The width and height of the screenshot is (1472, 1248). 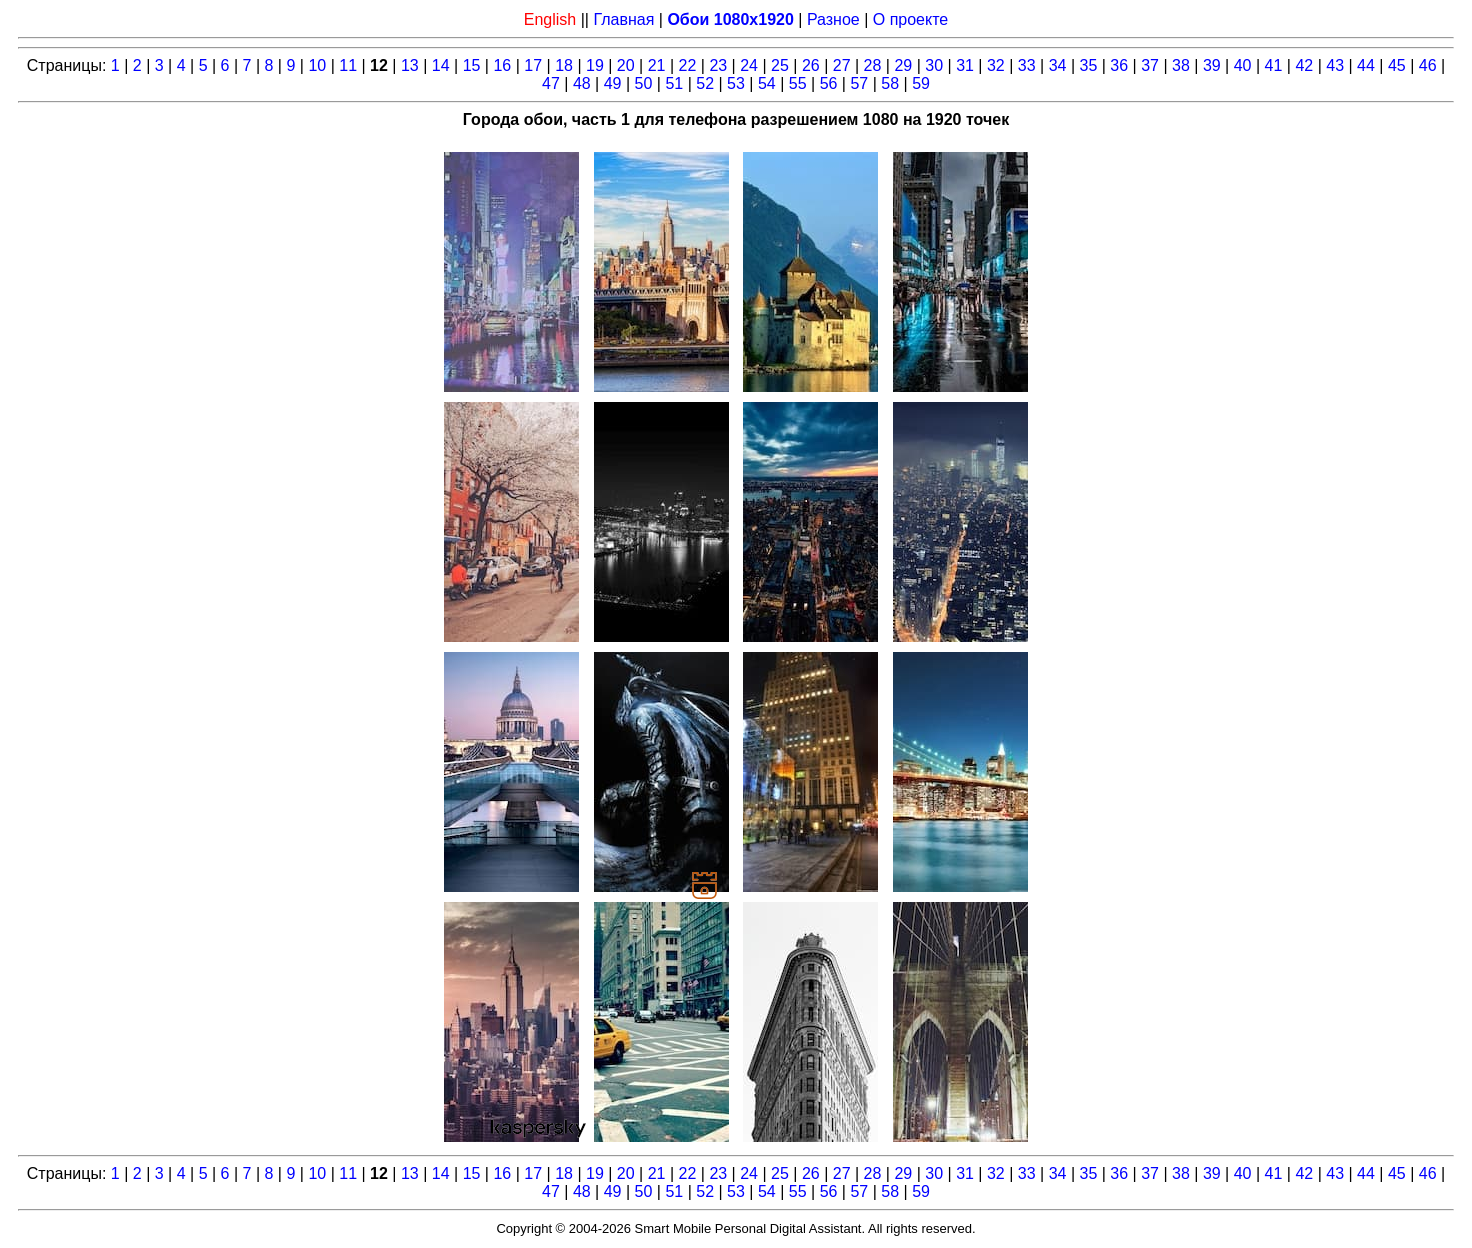 I want to click on rook brand logo, so click(x=704, y=885).